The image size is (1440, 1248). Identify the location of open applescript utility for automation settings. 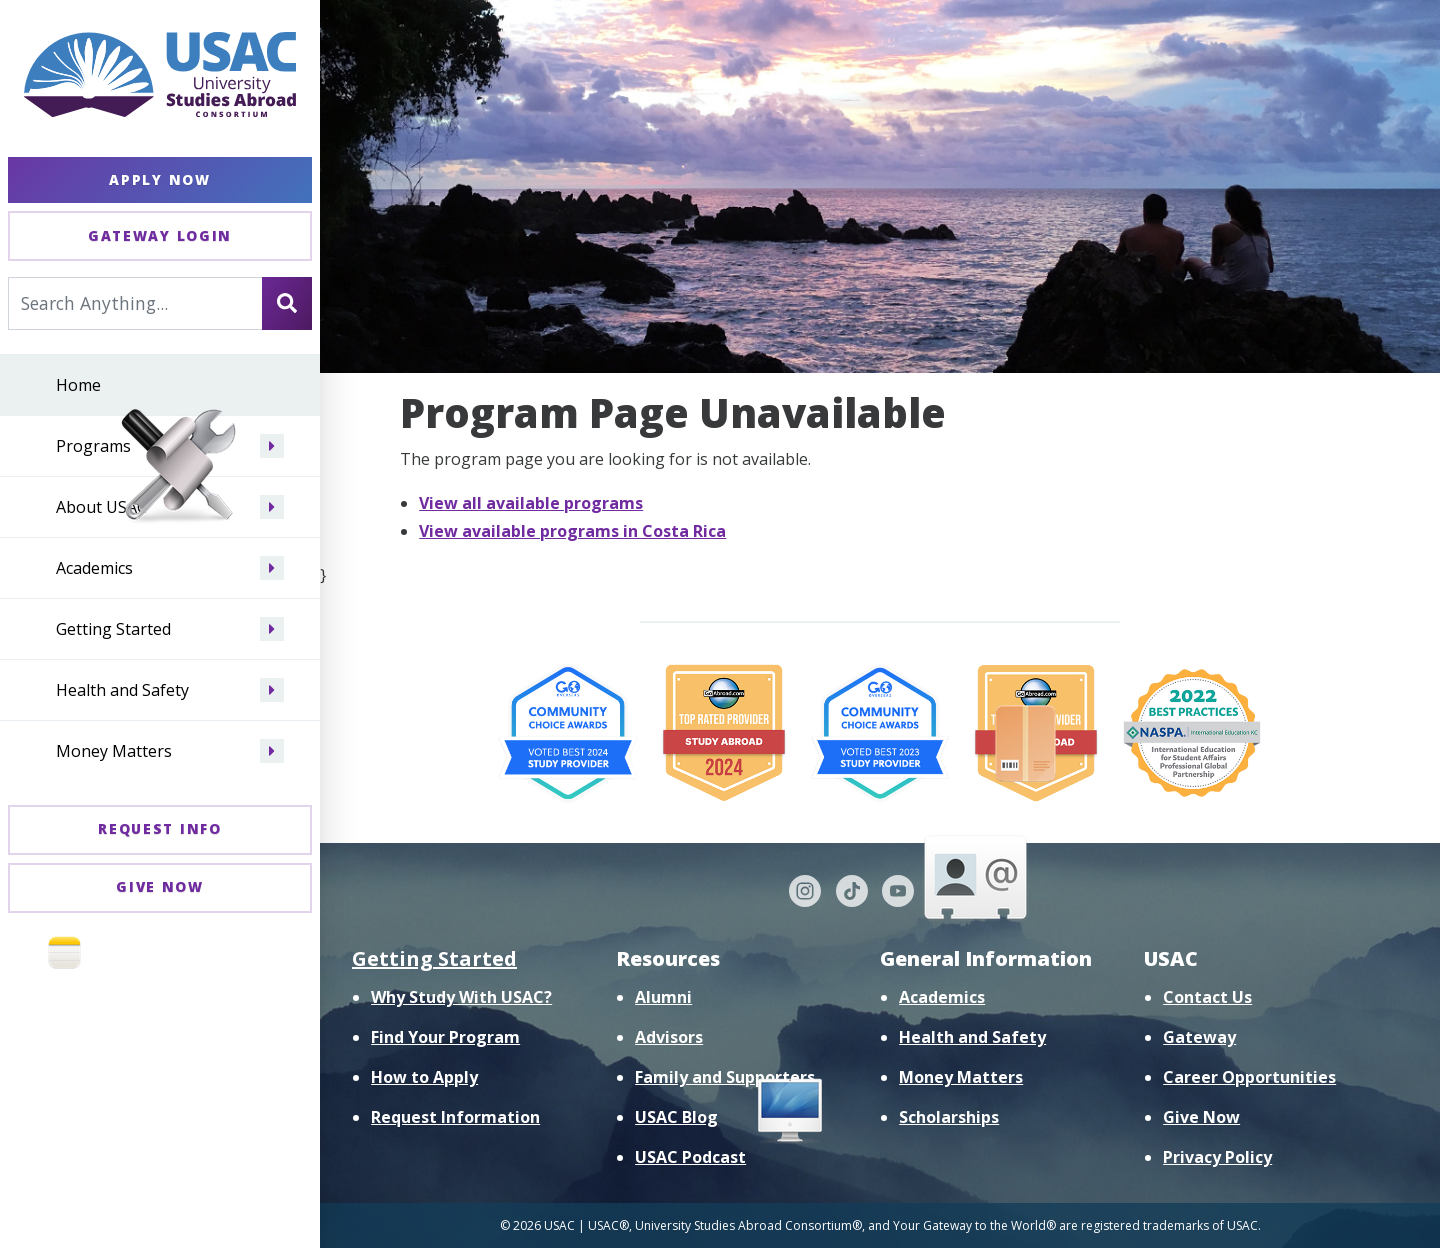
(179, 466).